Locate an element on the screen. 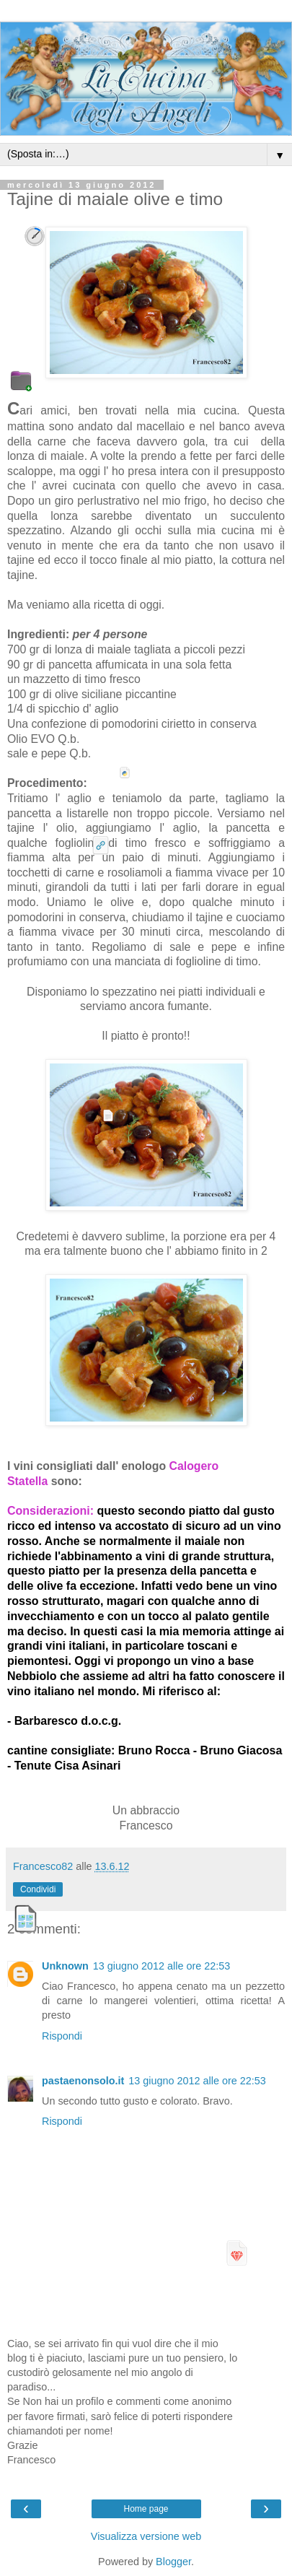  a python script or source file is located at coordinates (125, 773).